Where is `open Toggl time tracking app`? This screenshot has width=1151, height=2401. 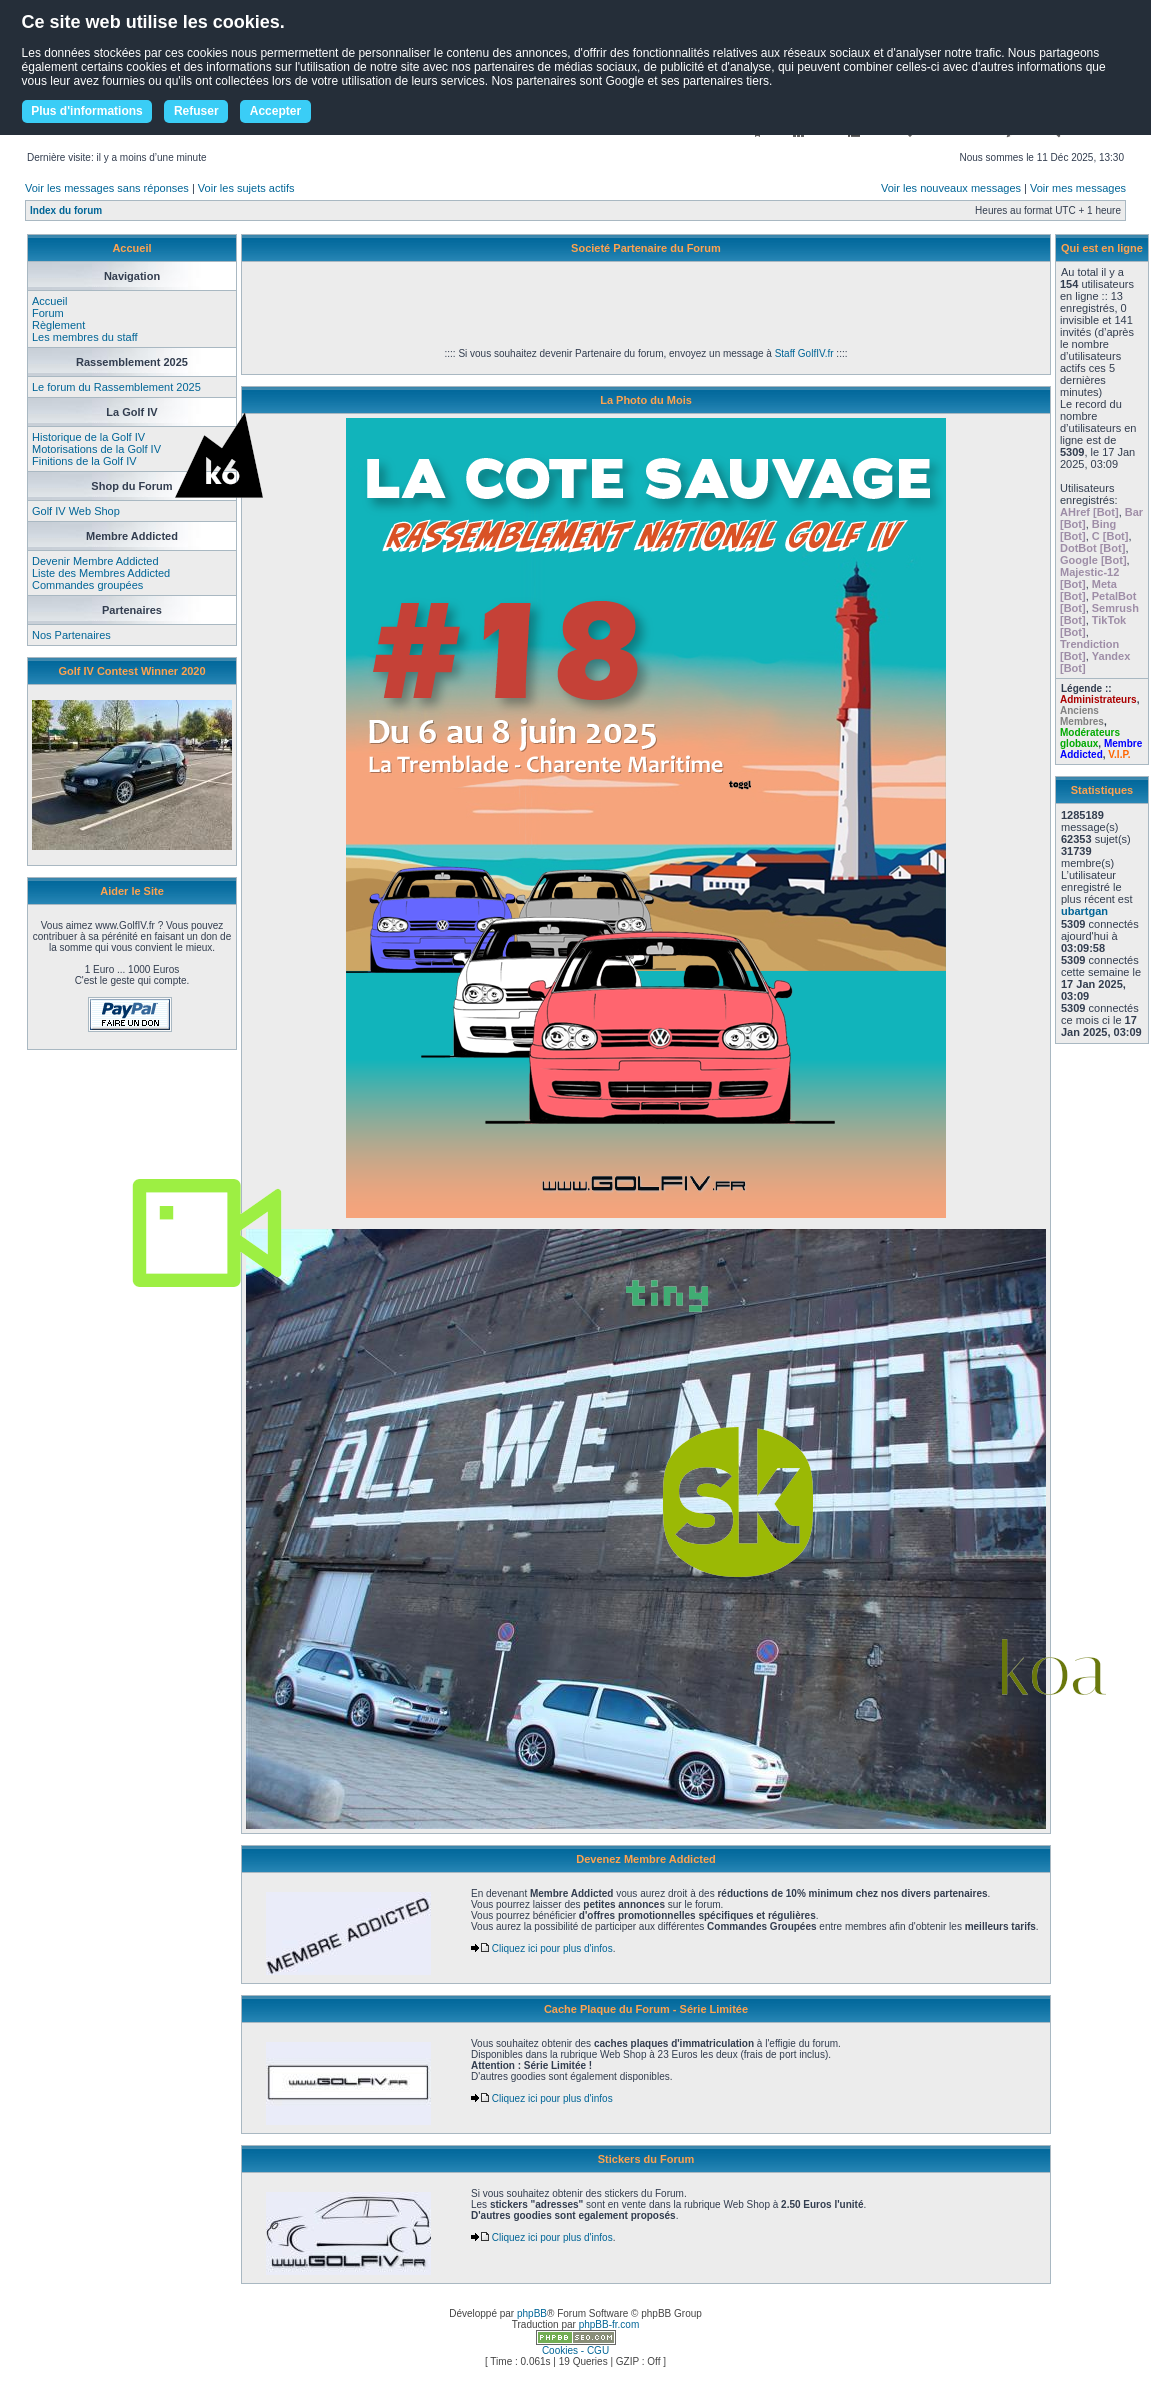
open Toggl time tracking app is located at coordinates (740, 785).